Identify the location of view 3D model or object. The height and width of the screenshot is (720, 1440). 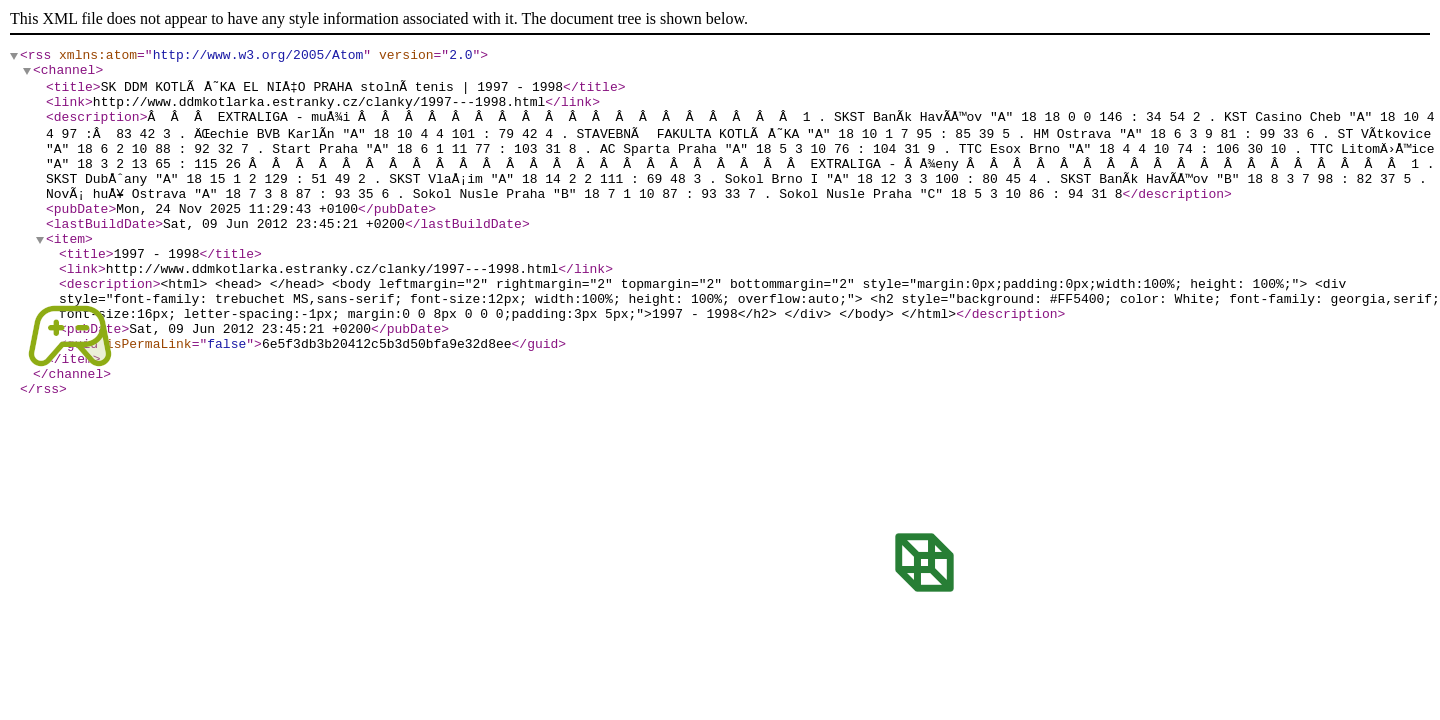
(924, 562).